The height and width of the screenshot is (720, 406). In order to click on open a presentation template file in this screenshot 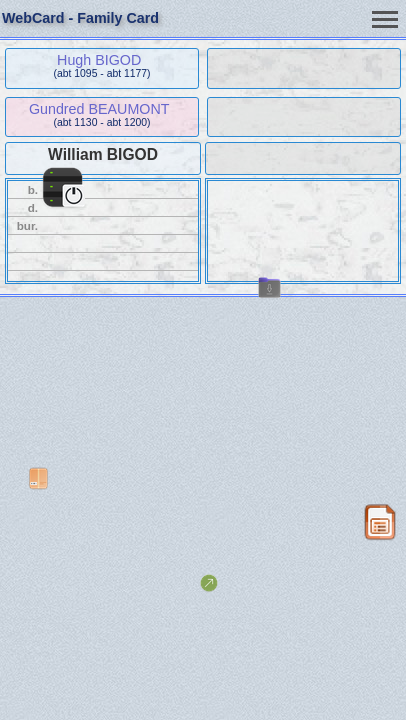, I will do `click(380, 522)`.